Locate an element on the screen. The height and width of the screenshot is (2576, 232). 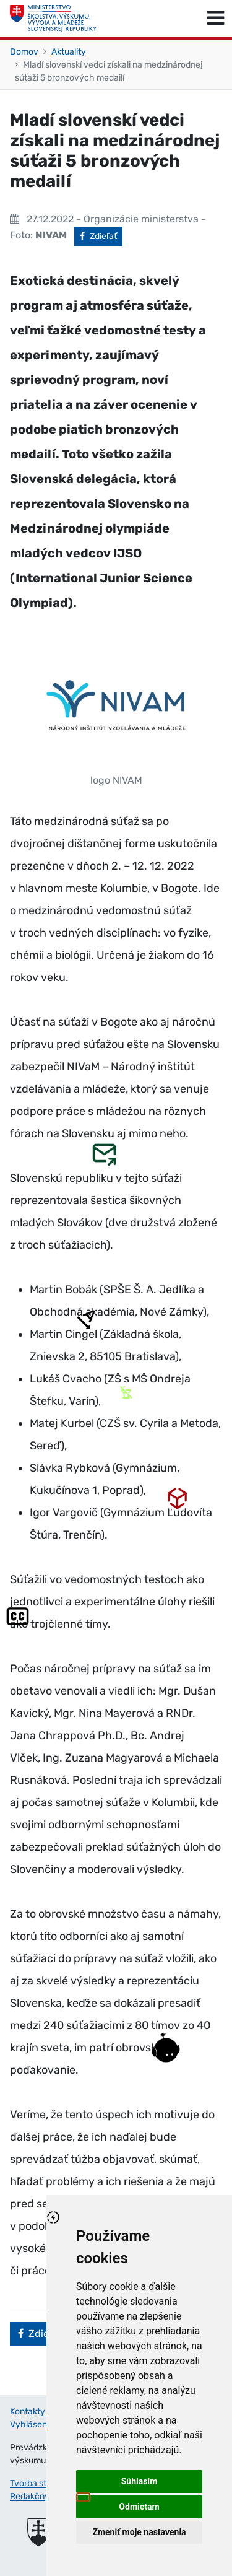
rotate text at a downward angle is located at coordinates (87, 1319).